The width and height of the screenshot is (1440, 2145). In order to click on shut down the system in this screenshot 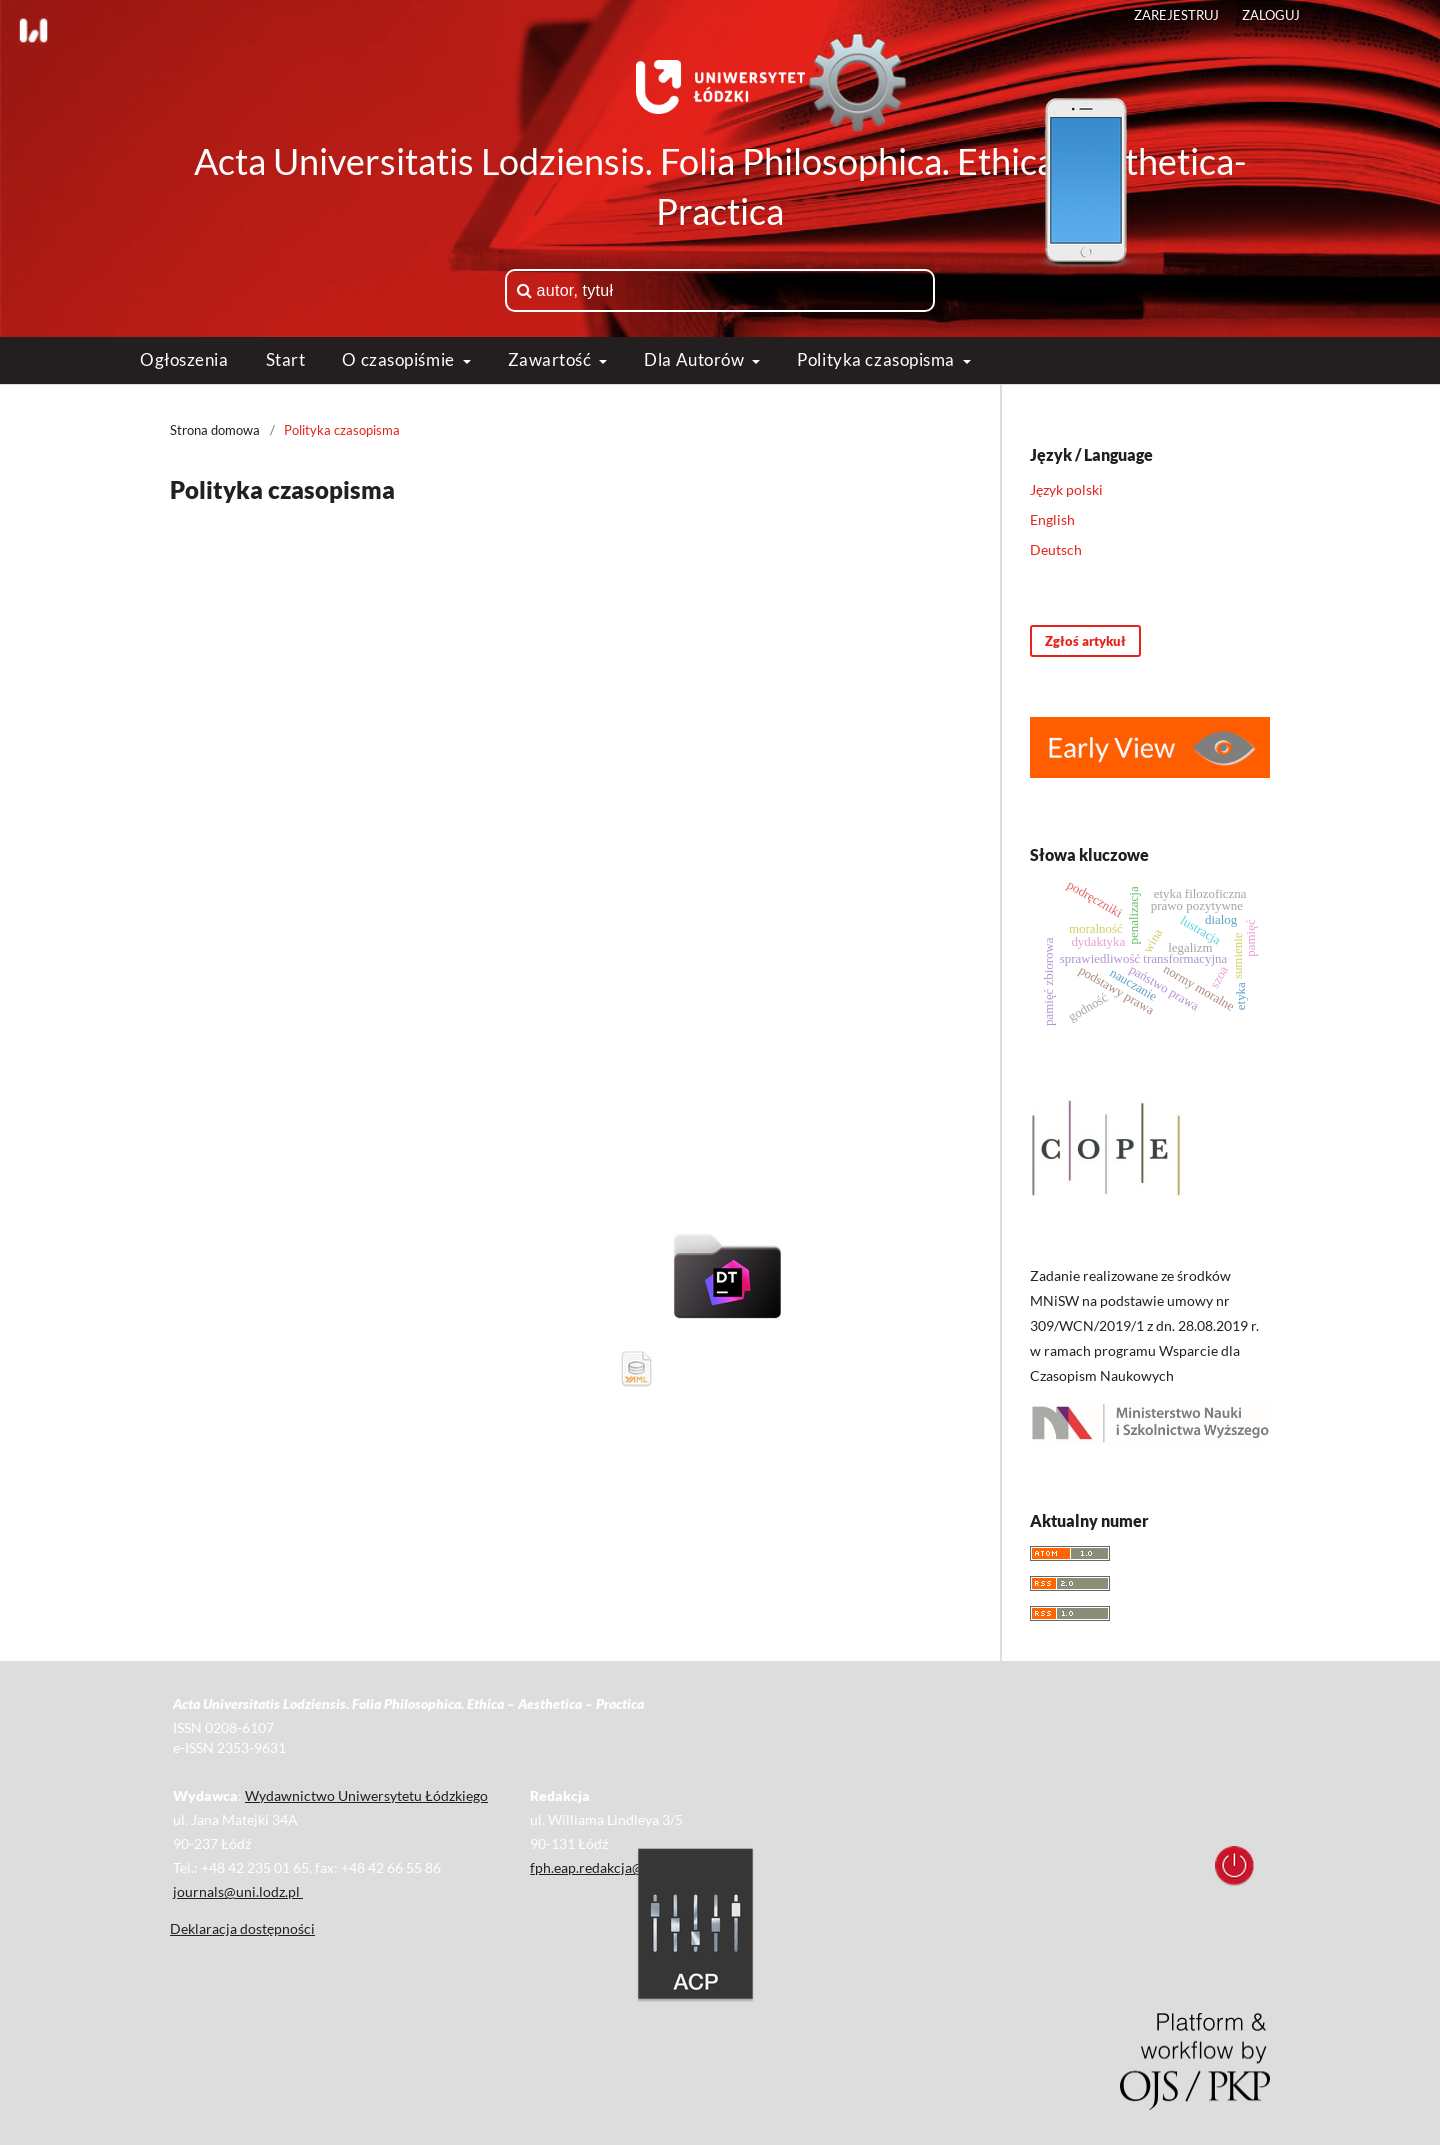, I will do `click(1235, 1866)`.